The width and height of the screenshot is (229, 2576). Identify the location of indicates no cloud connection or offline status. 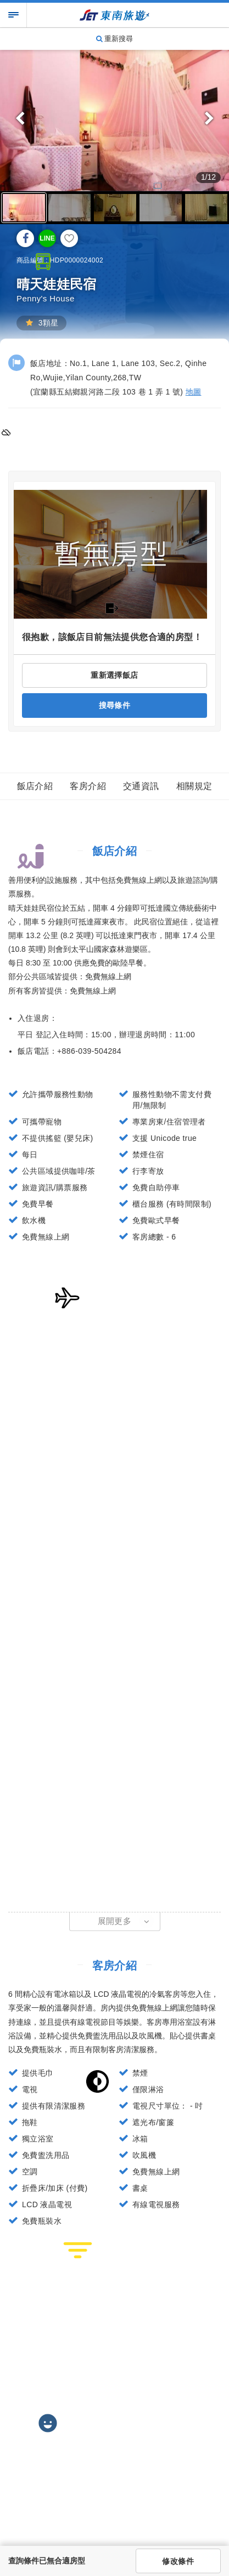
(6, 432).